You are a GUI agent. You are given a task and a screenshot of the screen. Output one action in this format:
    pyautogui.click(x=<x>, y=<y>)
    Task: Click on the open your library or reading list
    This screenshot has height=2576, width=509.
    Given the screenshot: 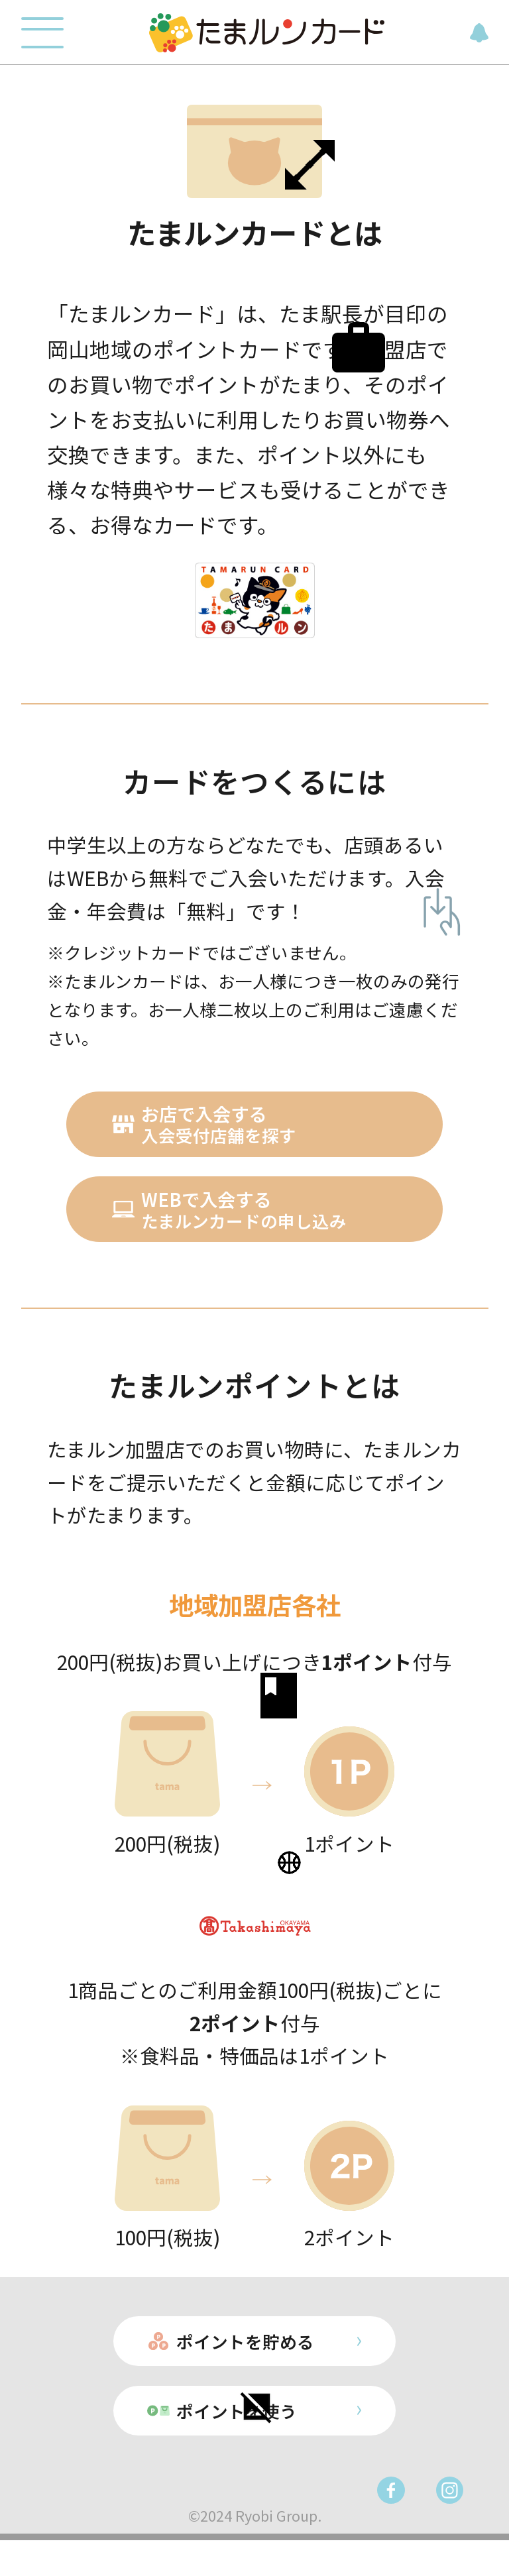 What is the action you would take?
    pyautogui.click(x=278, y=1695)
    